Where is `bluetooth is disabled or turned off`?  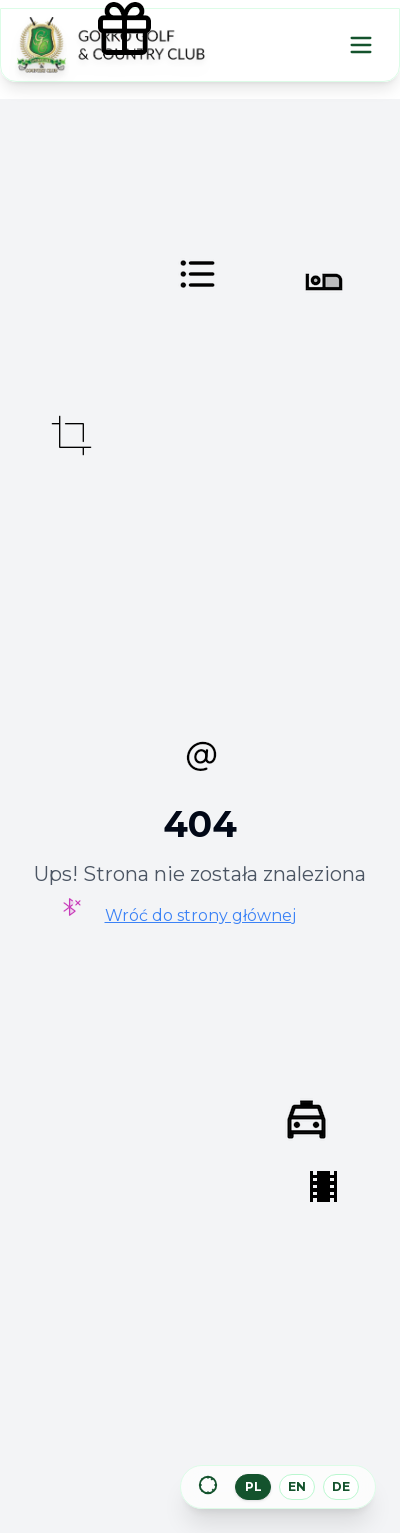
bluetooth is disabled or turned off is located at coordinates (71, 907).